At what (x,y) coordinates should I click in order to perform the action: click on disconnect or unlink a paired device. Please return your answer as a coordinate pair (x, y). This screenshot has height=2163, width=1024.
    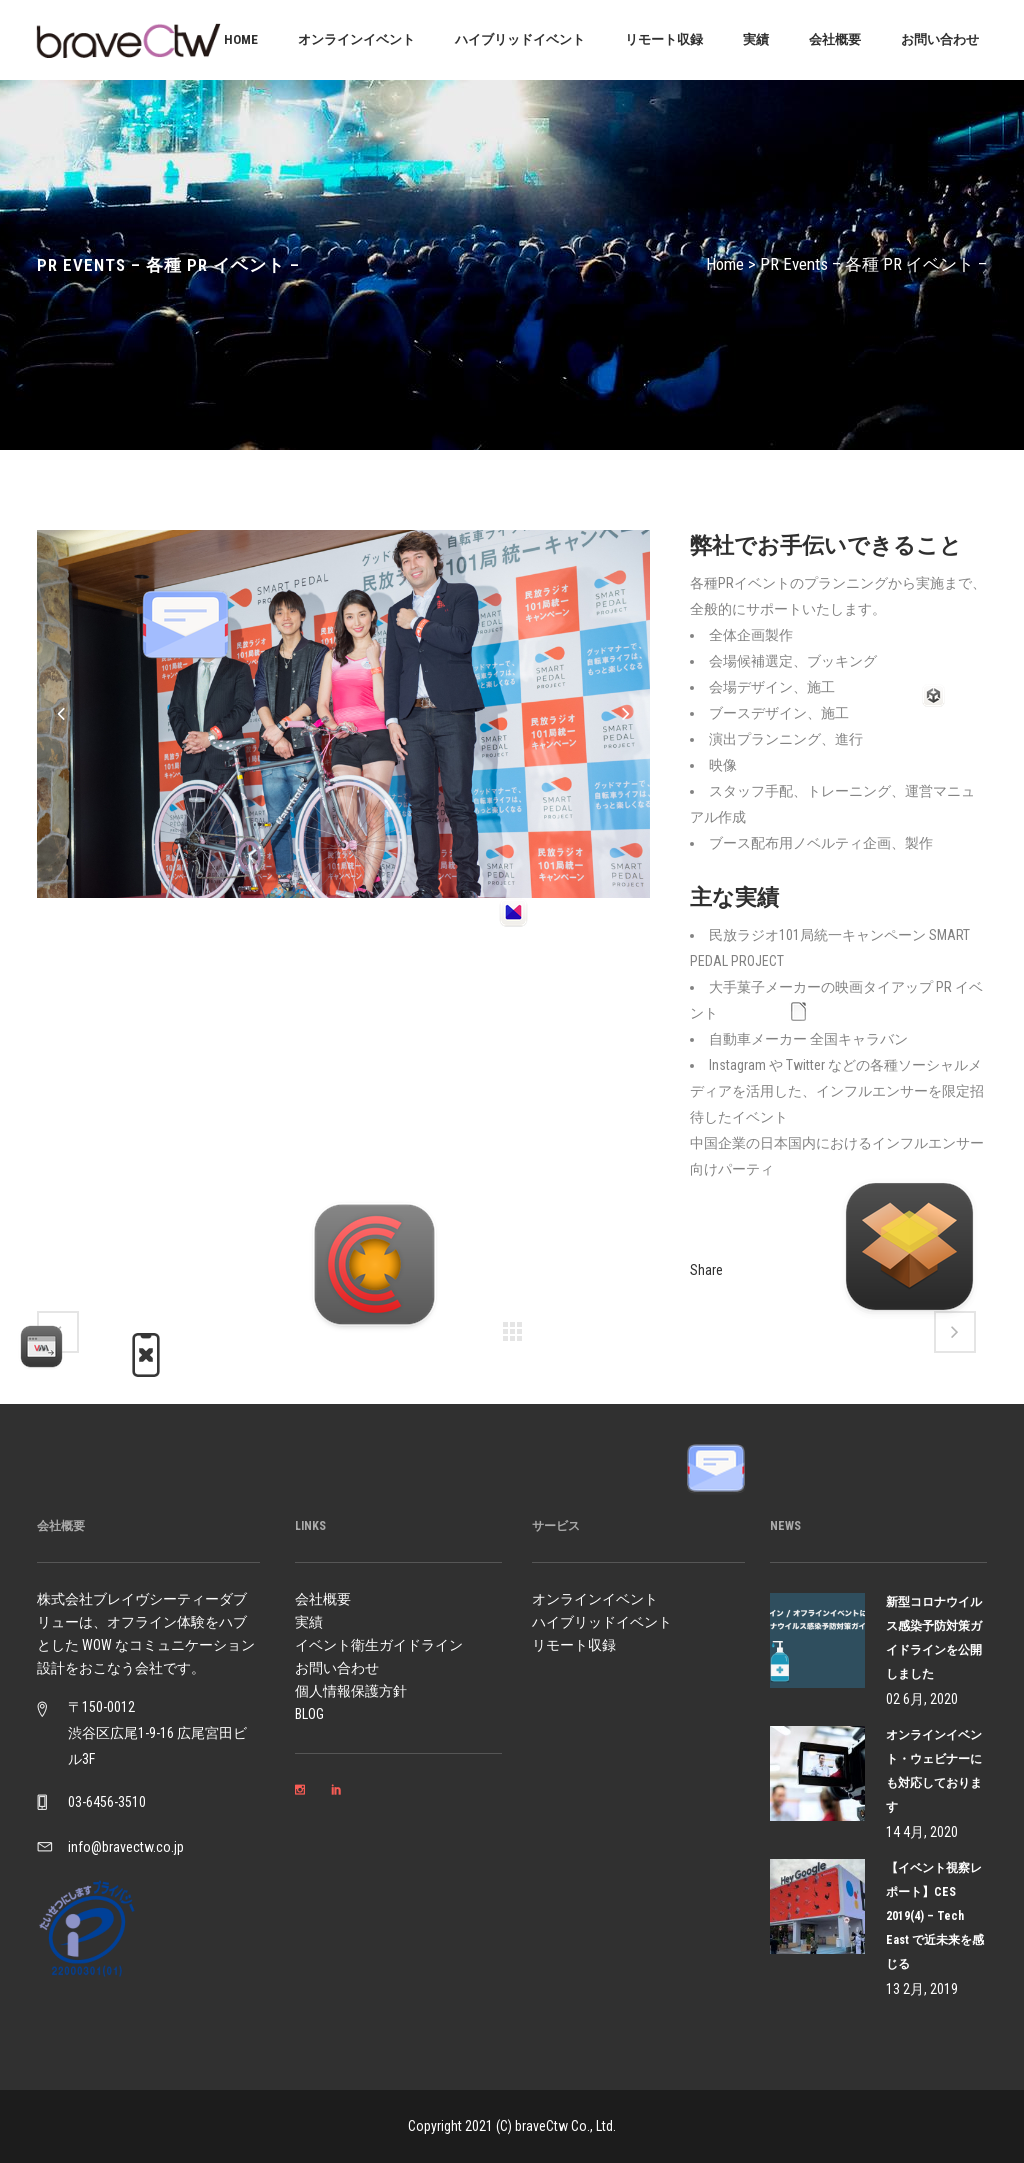
    Looking at the image, I should click on (146, 1355).